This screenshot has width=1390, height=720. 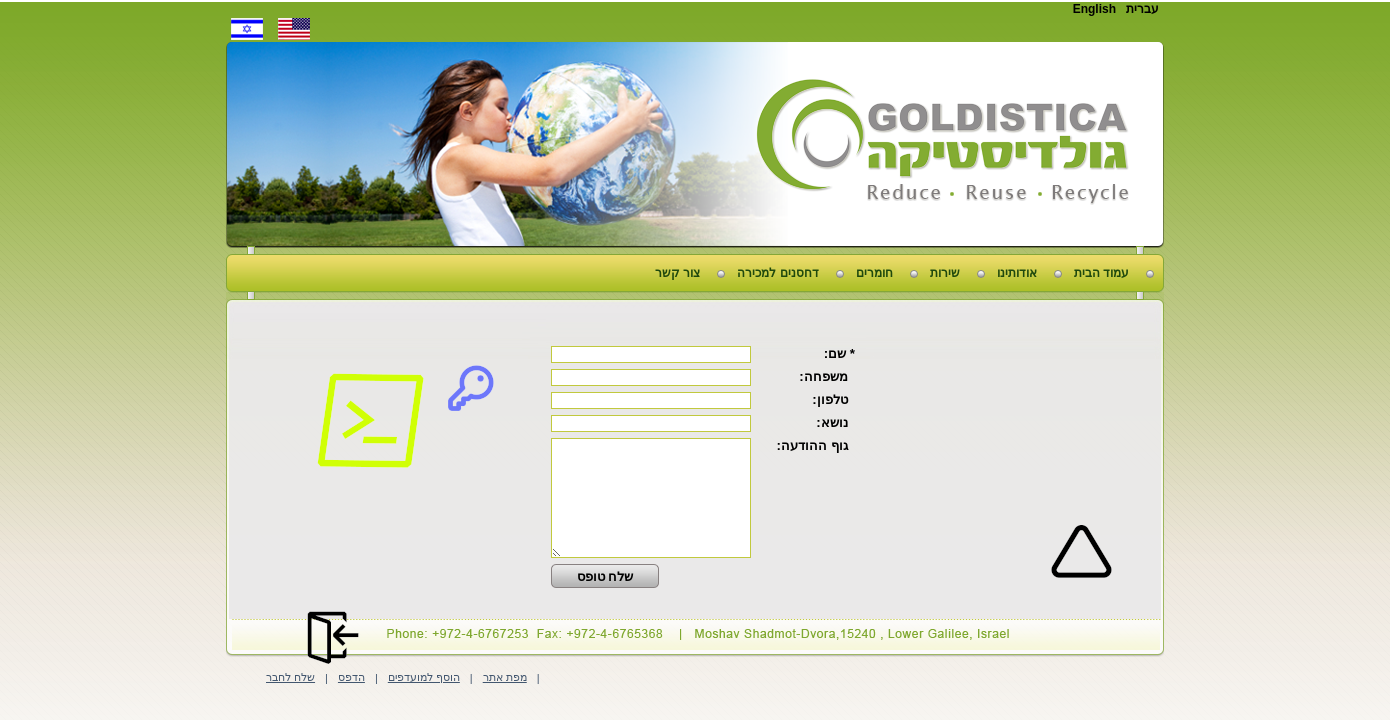 What do you see at coordinates (470, 389) in the screenshot?
I see `access security or password settings` at bounding box center [470, 389].